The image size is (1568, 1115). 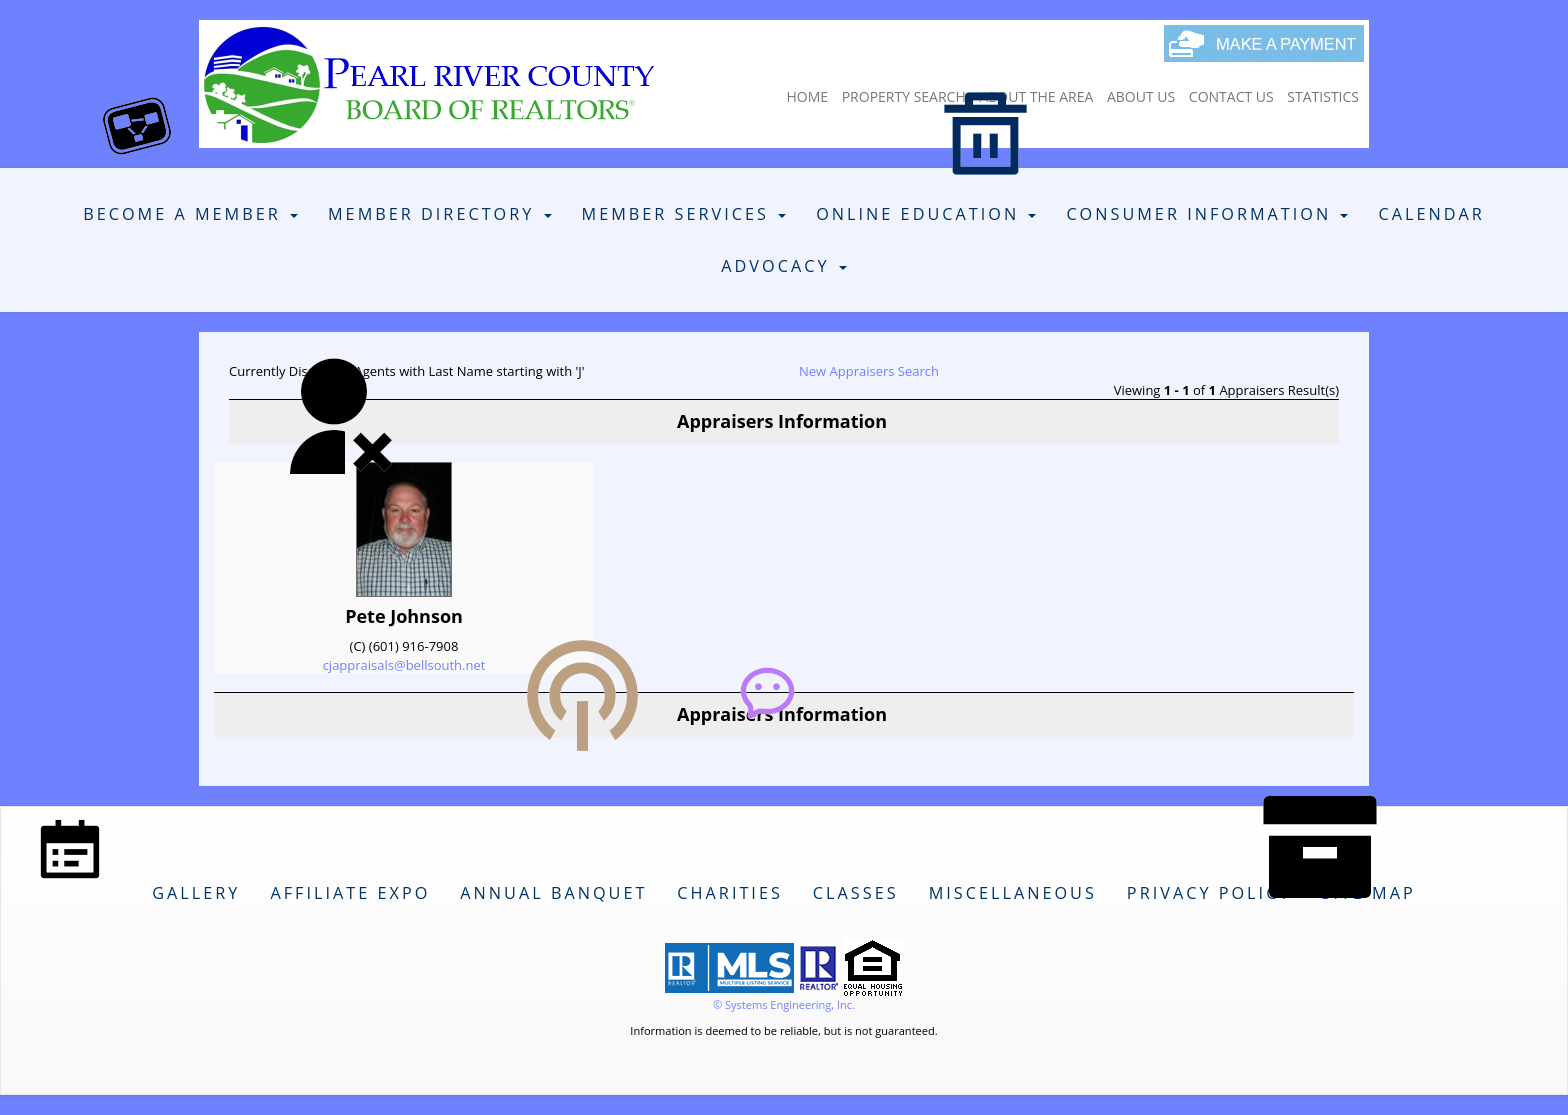 I want to click on unfollow a user, so click(x=334, y=419).